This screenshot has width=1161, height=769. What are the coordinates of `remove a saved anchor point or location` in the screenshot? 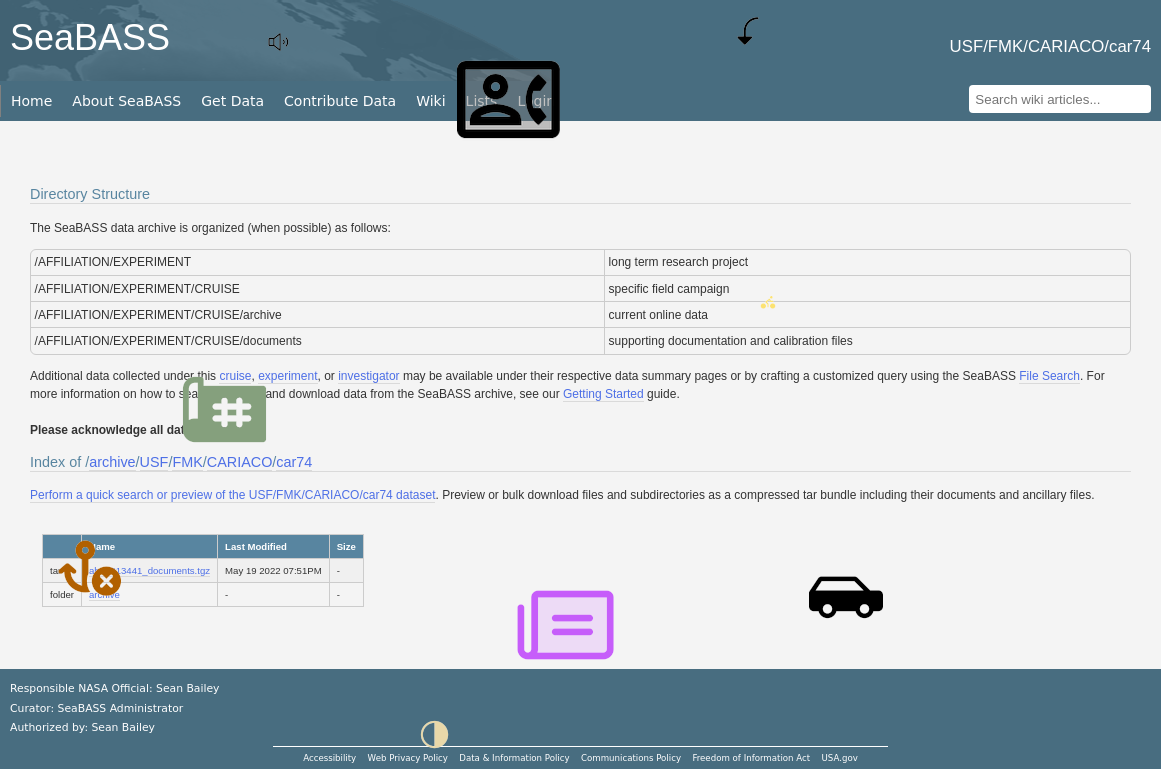 It's located at (88, 566).